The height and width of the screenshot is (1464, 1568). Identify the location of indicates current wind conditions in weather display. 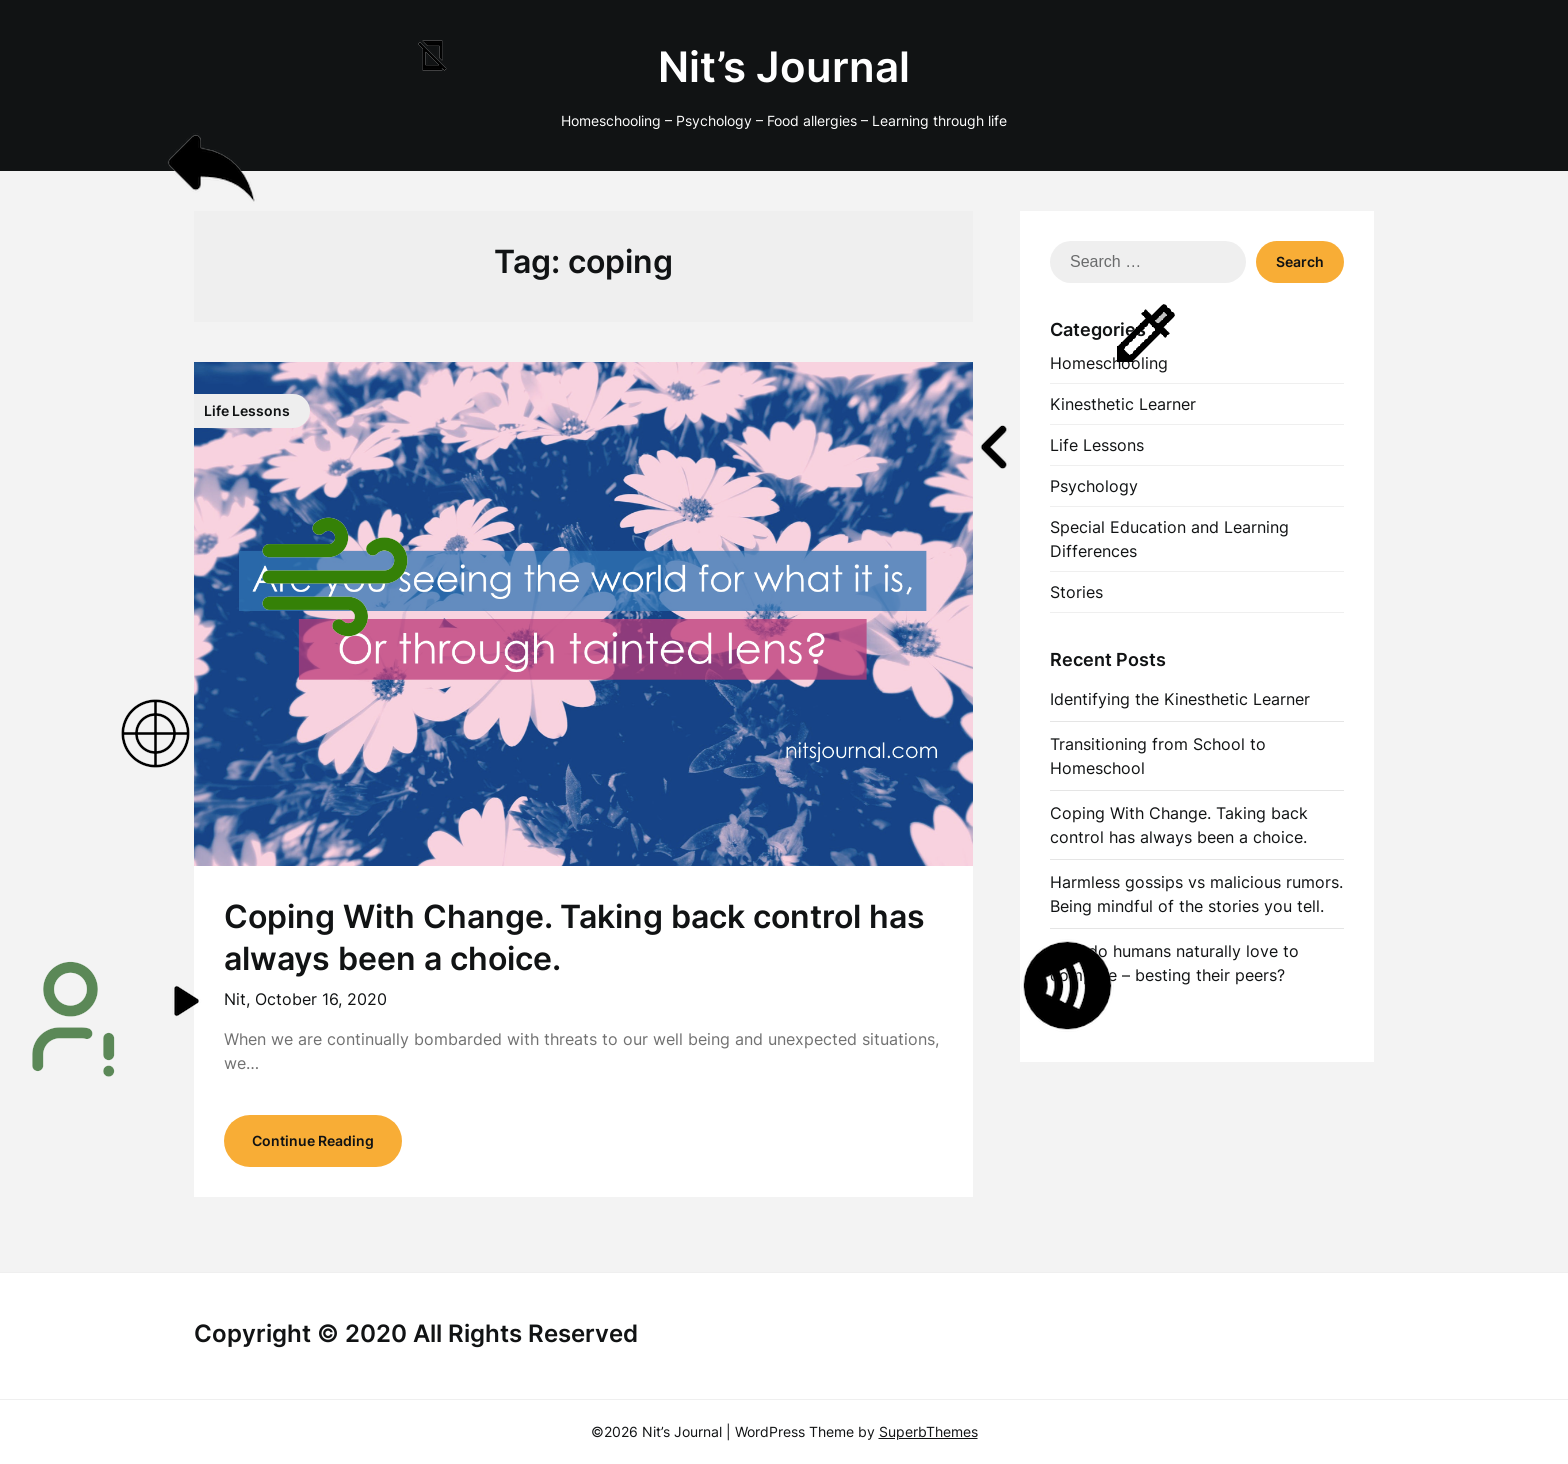
(335, 577).